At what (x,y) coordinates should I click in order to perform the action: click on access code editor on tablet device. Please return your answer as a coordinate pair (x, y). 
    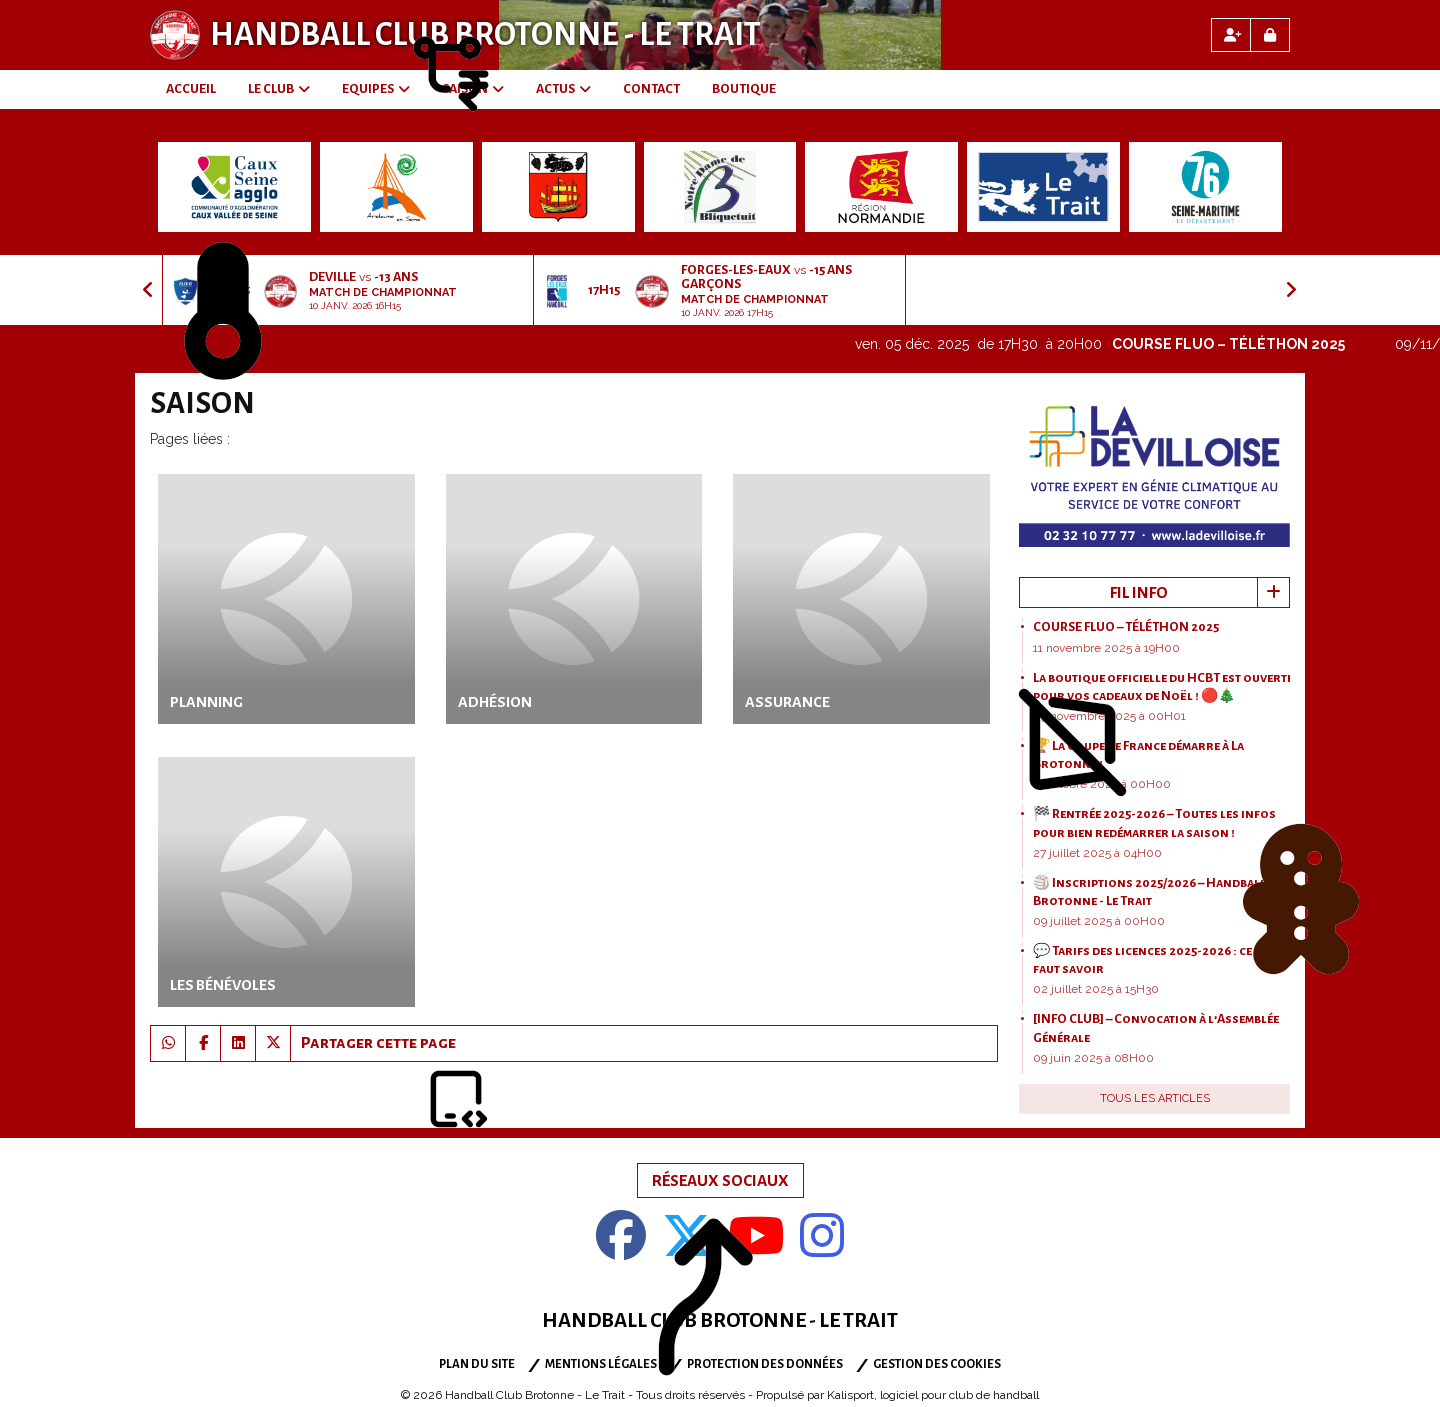
    Looking at the image, I should click on (456, 1099).